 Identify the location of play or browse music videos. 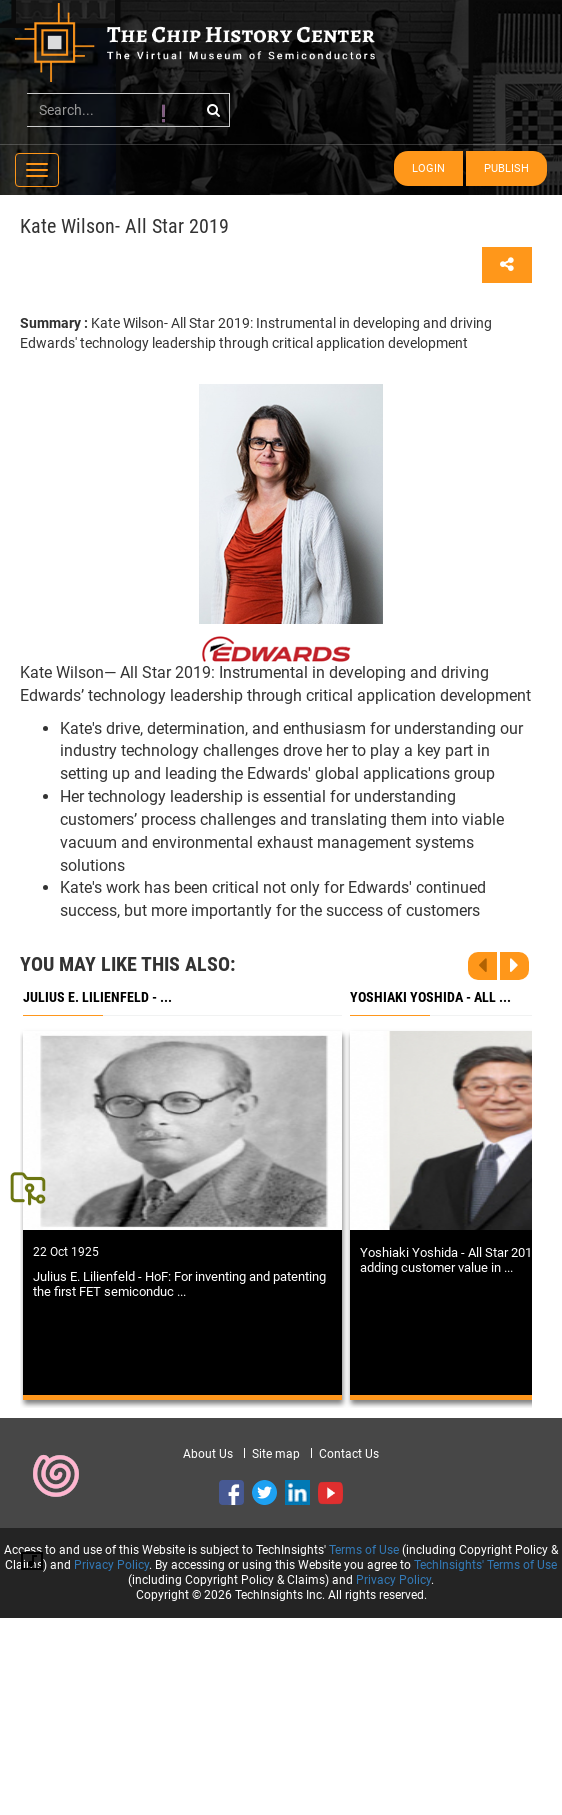
(32, 1561).